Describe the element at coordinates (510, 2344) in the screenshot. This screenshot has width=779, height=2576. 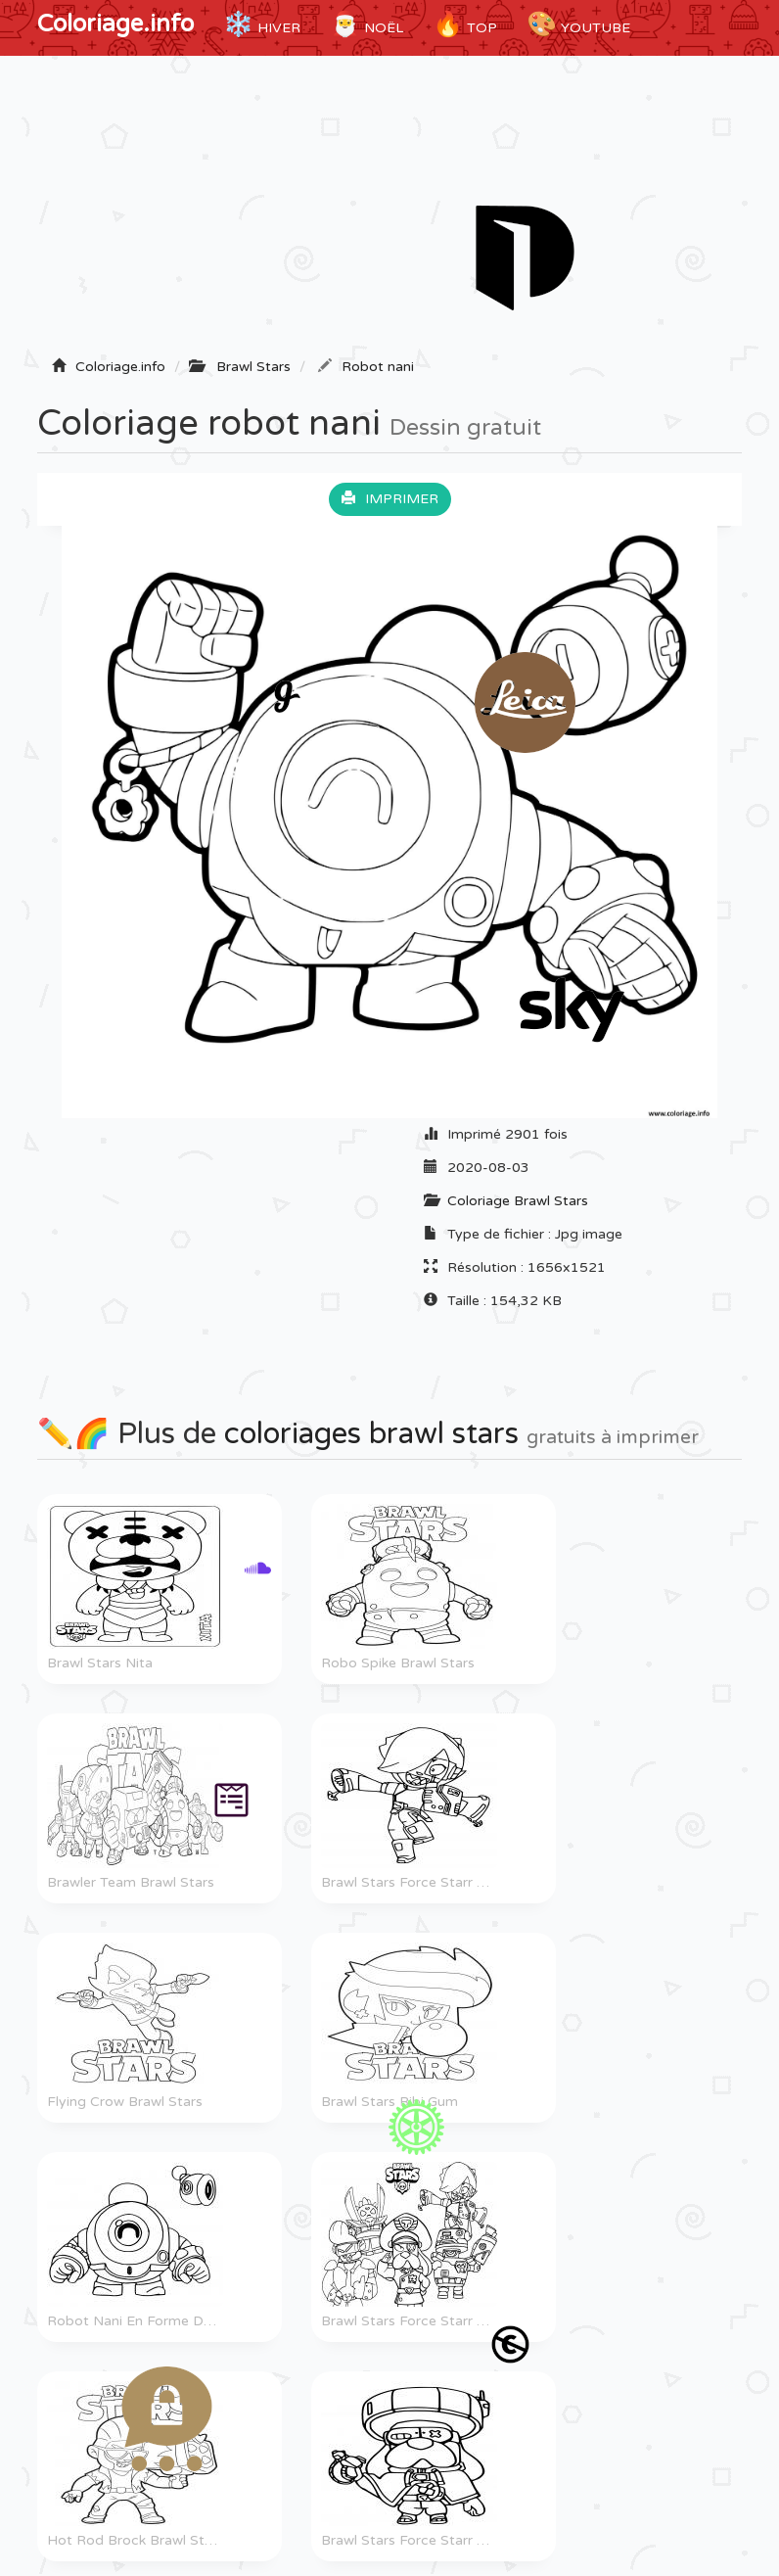
I see `indicates public domain content with no copyright restrictions` at that location.